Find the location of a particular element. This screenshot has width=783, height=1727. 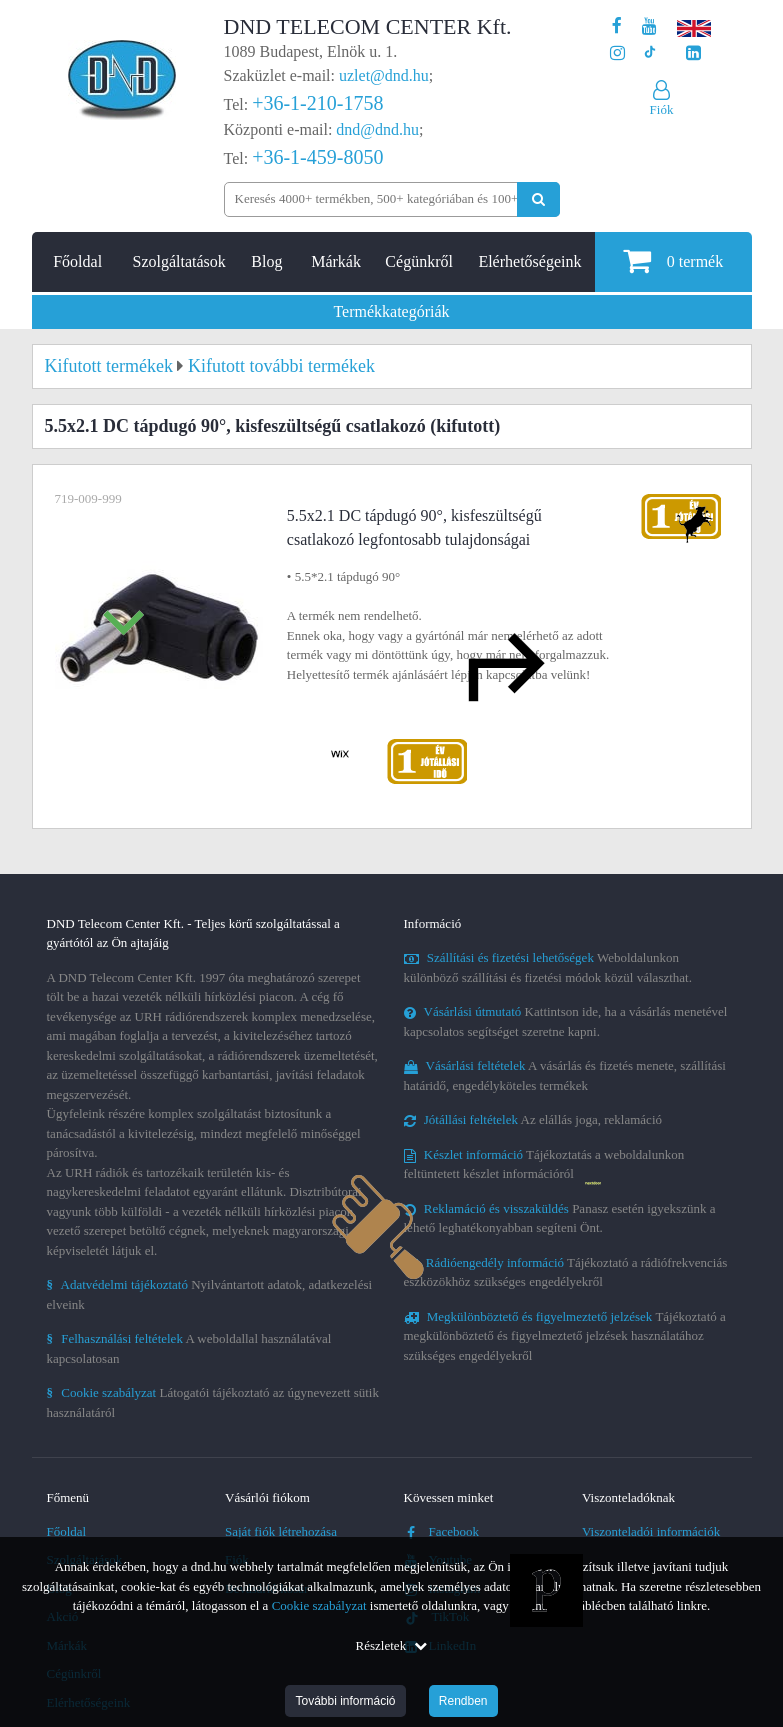

link to Publons researcher profile is located at coordinates (546, 1590).